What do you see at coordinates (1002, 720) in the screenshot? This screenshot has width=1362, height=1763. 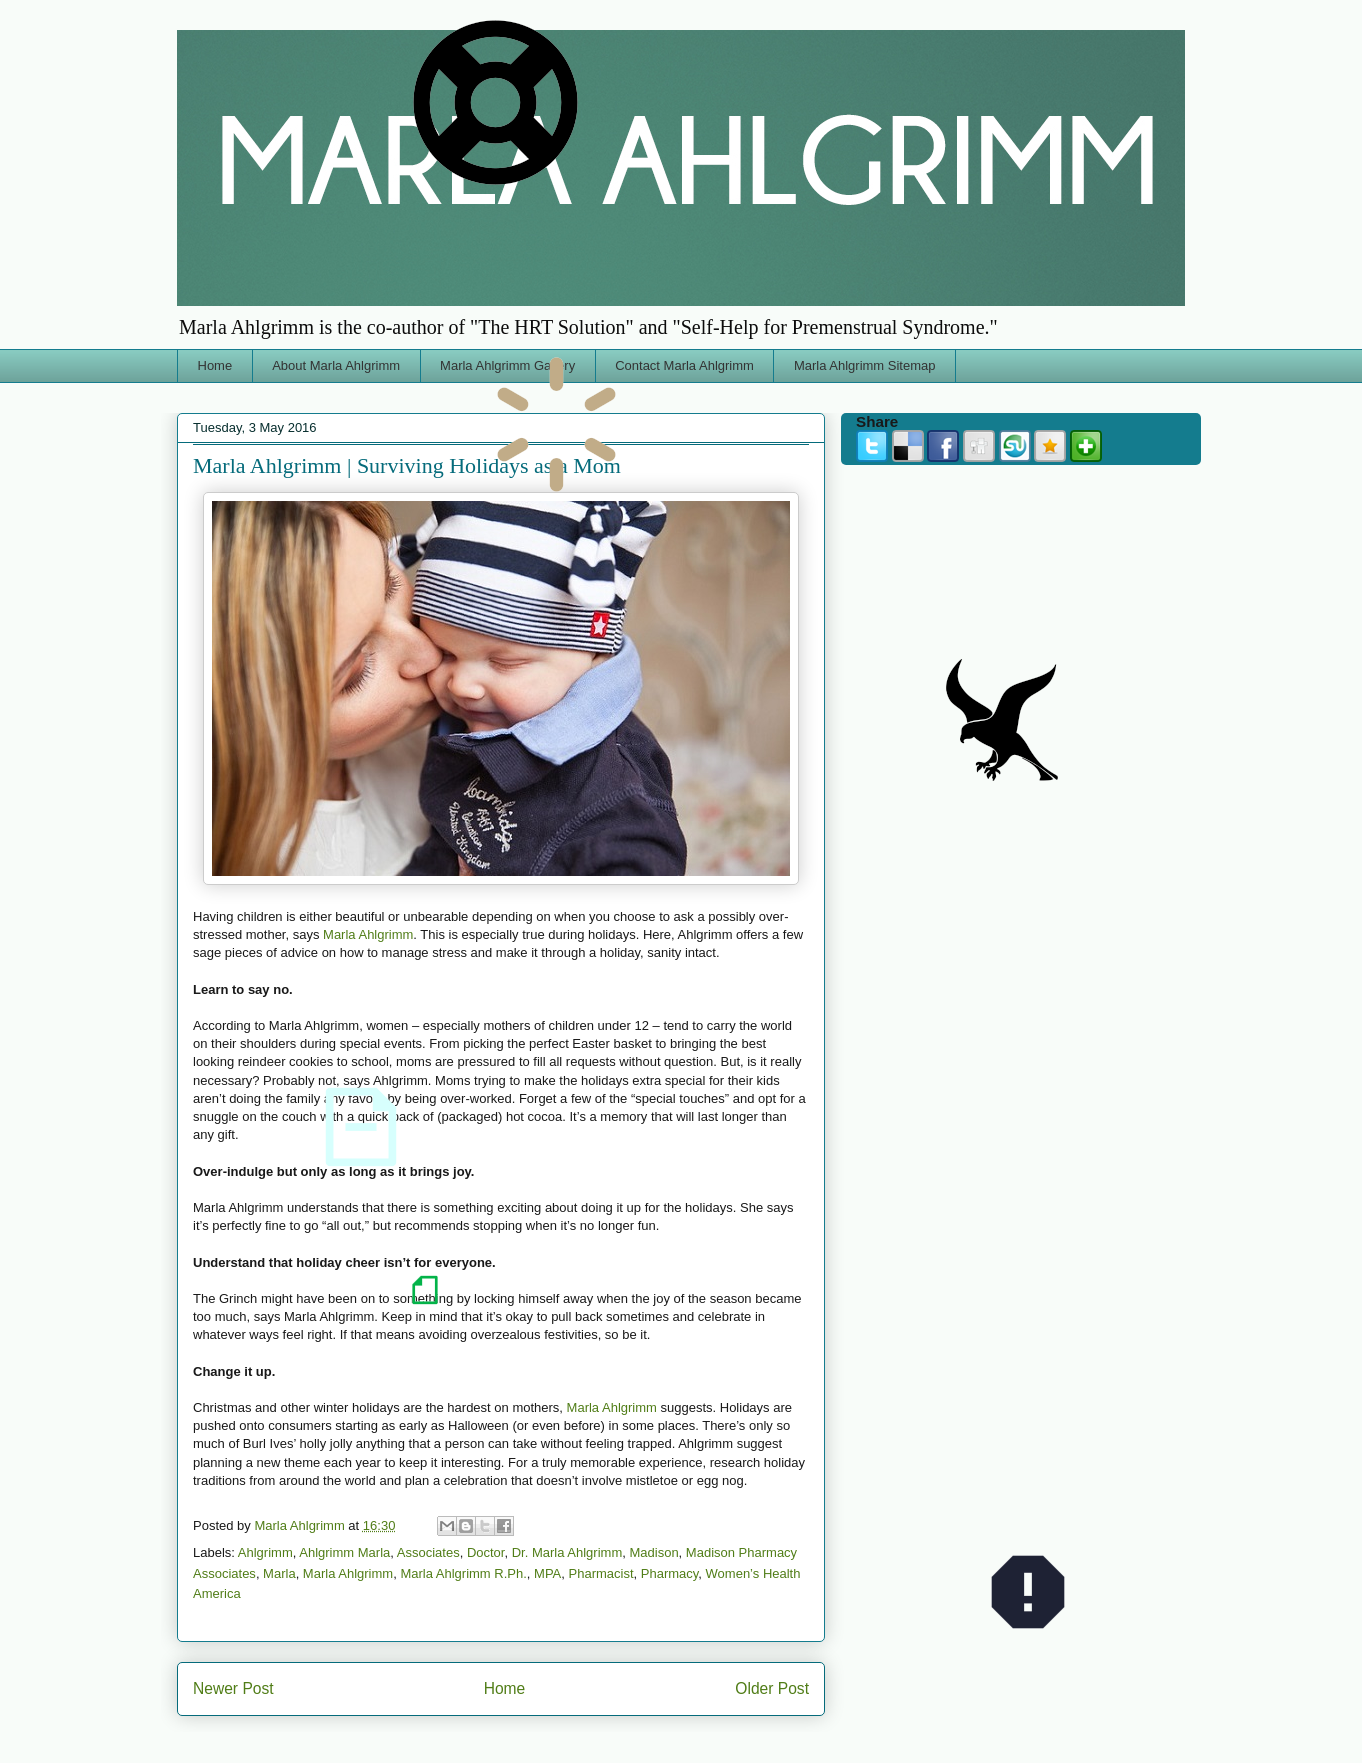 I see `falcon framework logo` at bounding box center [1002, 720].